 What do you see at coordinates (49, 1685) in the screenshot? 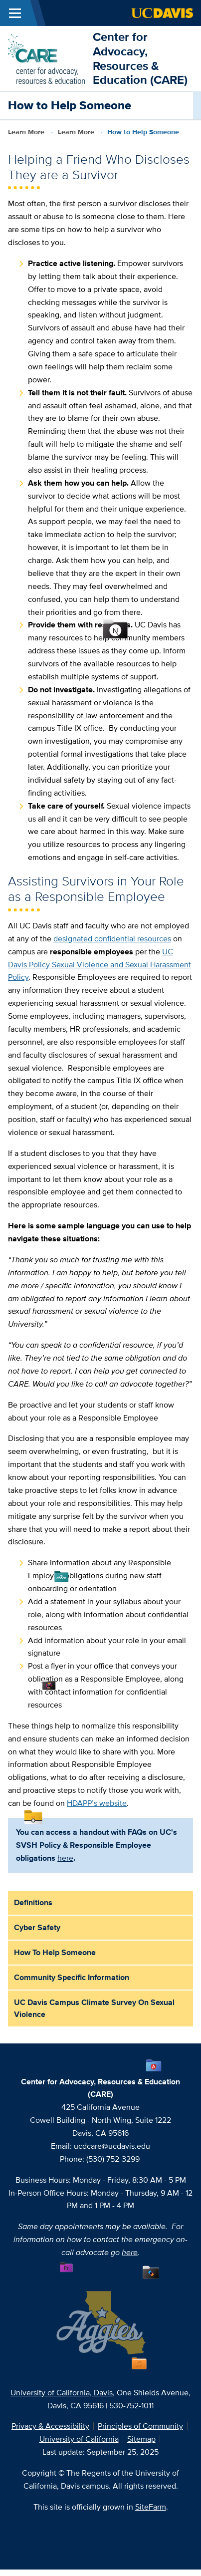
I see `folder containing ReSharper C++ project files` at bounding box center [49, 1685].